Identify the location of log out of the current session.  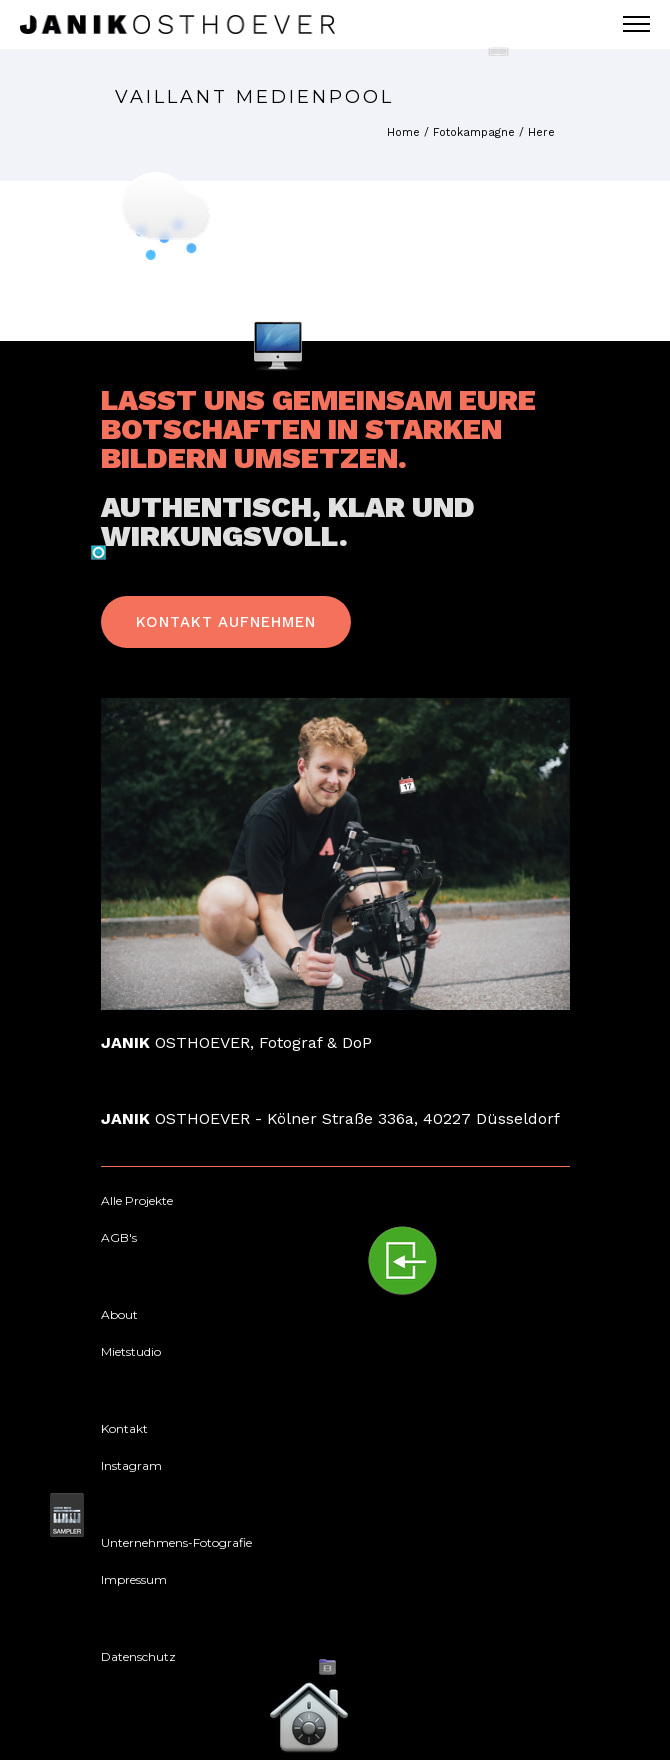
(402, 1260).